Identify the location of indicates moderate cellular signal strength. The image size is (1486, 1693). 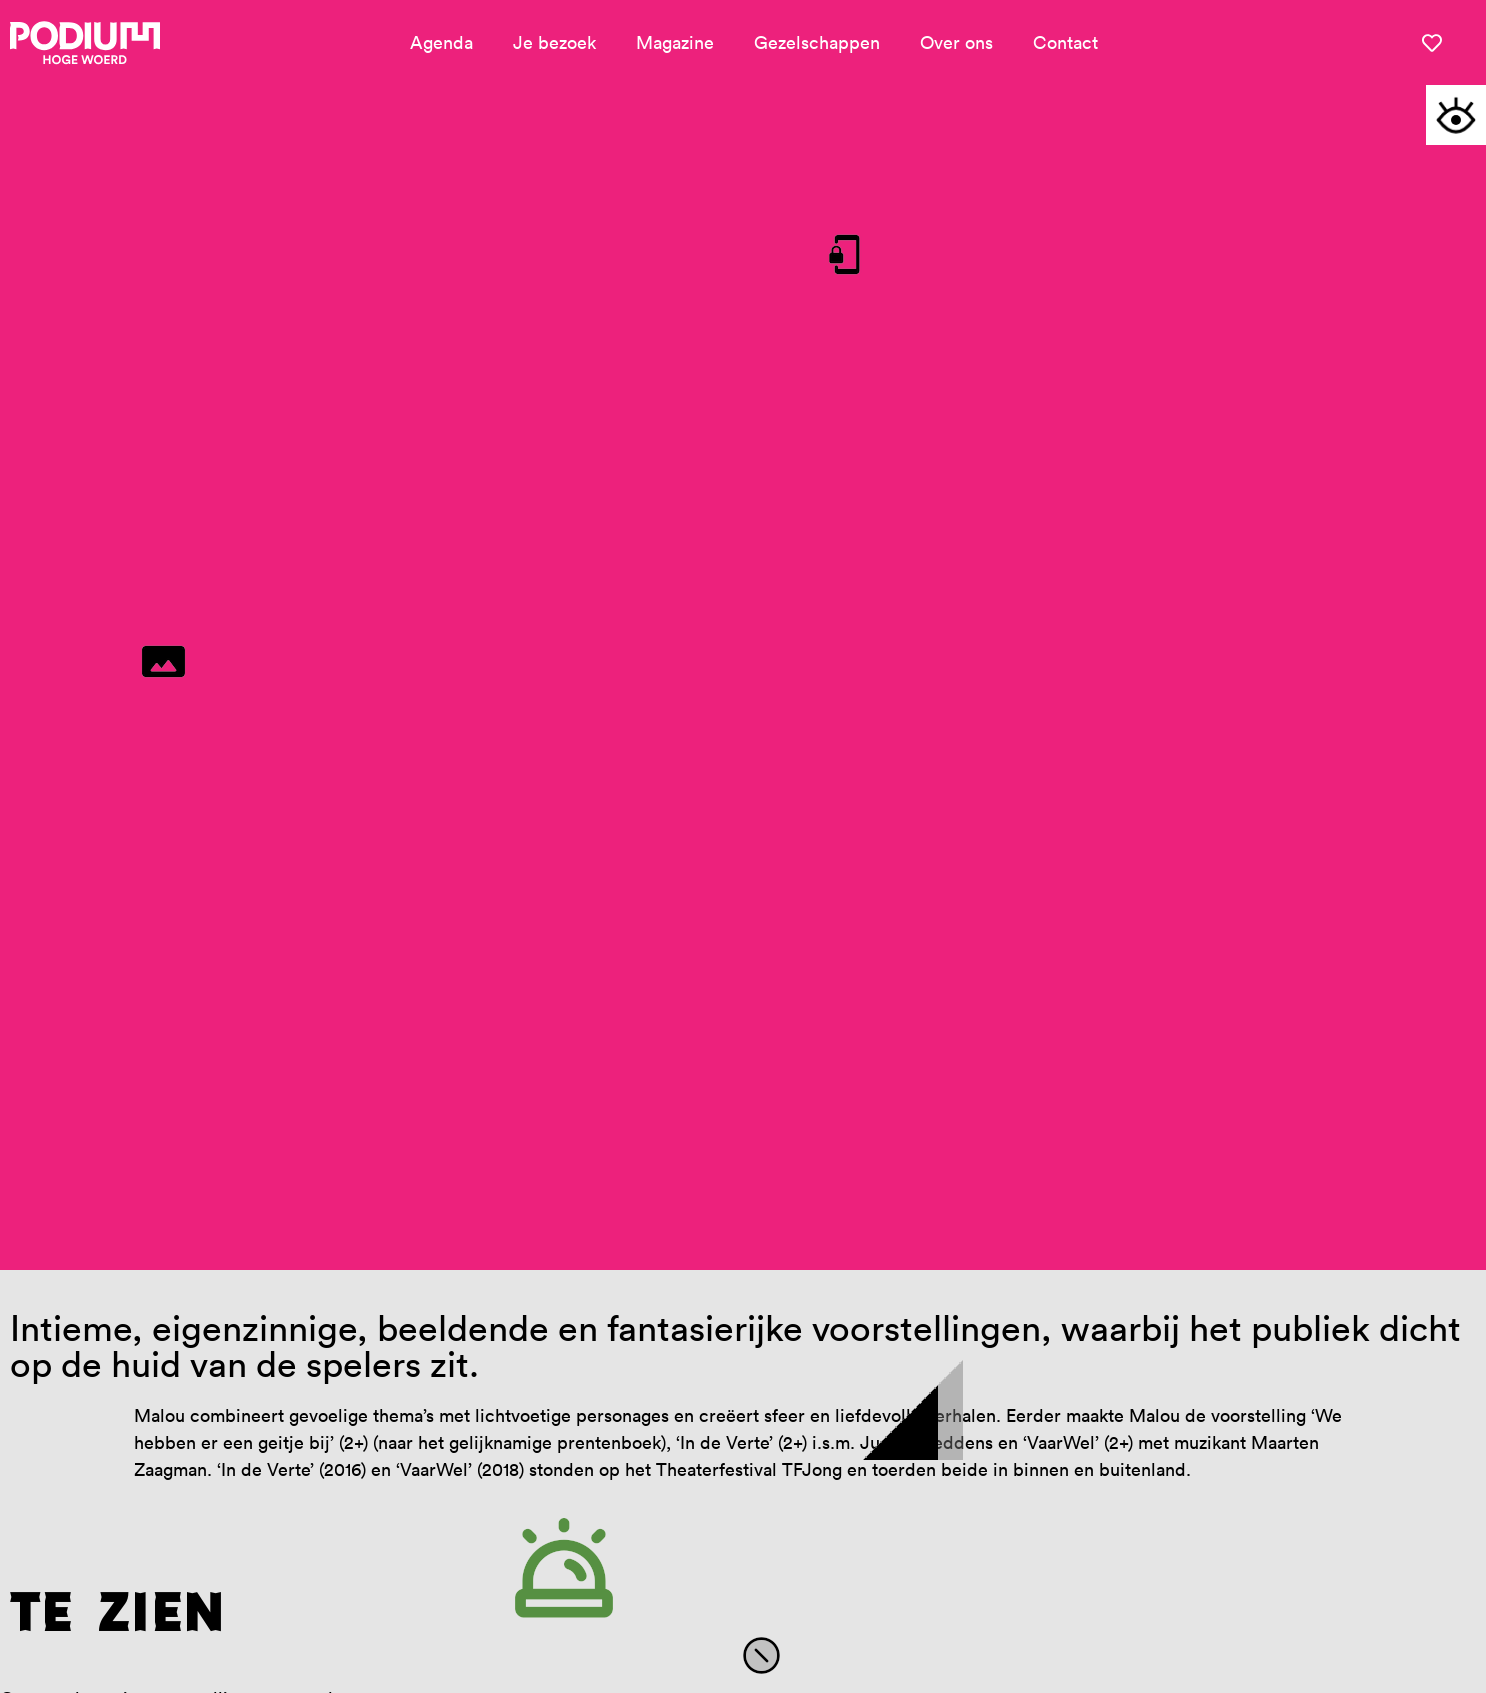
(913, 1410).